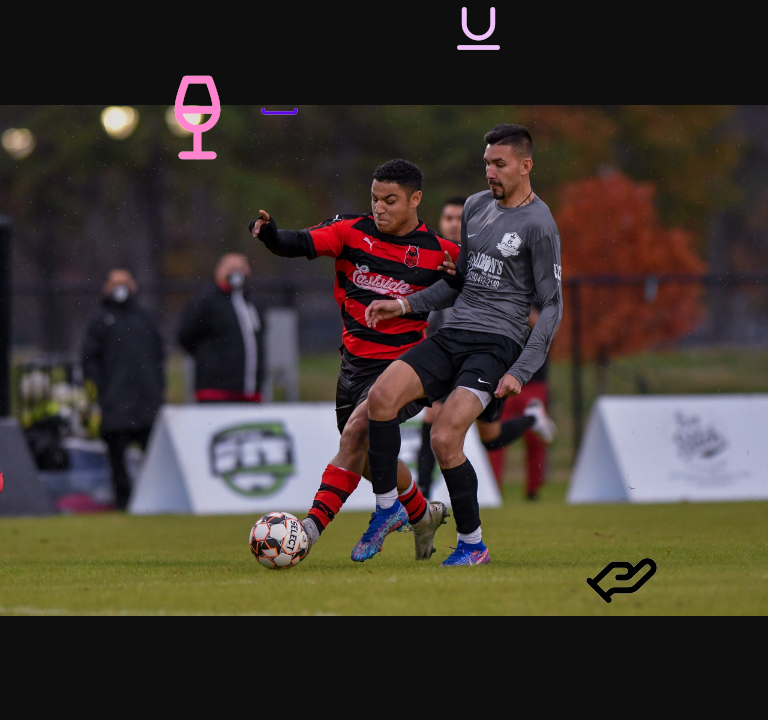  I want to click on browse wine selection or menu, so click(197, 117).